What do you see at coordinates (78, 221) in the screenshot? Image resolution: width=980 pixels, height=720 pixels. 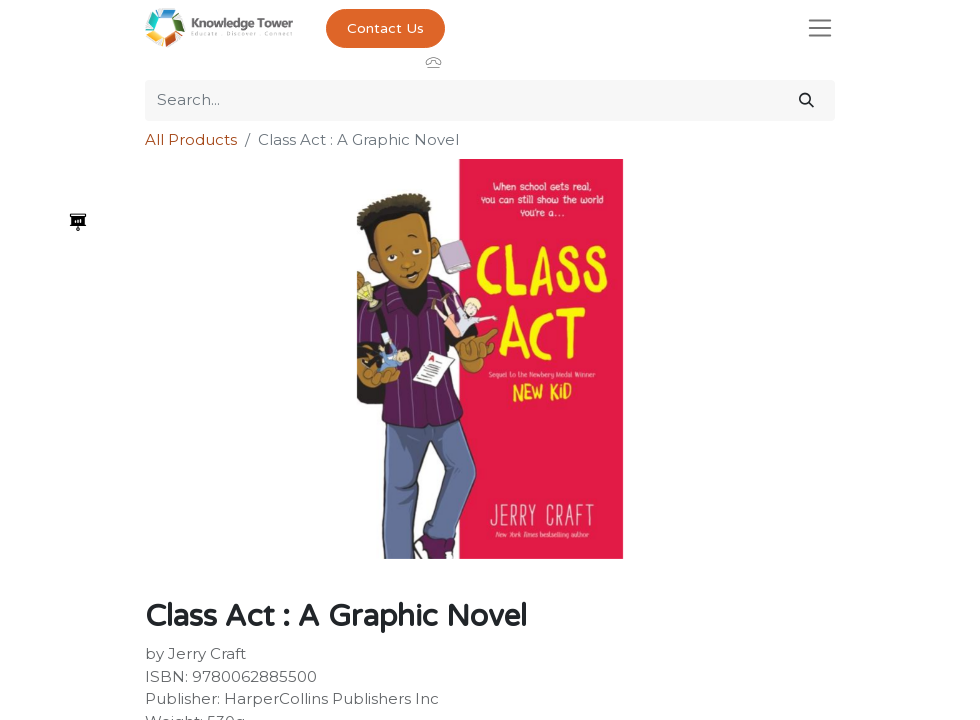 I see `view presentation with charts` at bounding box center [78, 221].